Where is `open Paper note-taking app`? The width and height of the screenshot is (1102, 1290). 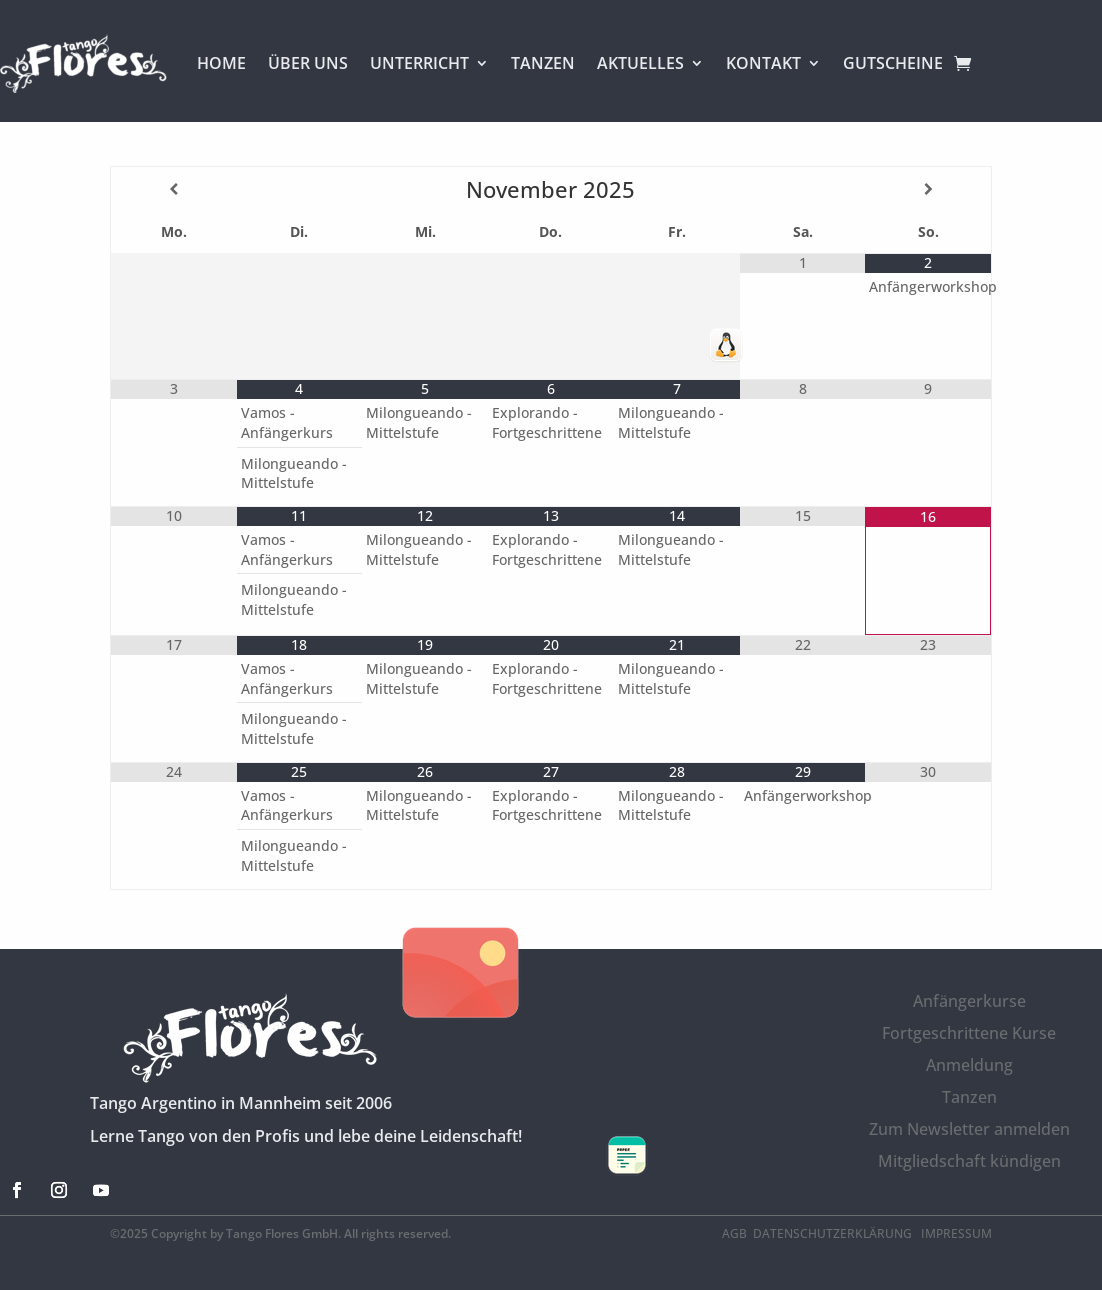 open Paper note-taking app is located at coordinates (627, 1155).